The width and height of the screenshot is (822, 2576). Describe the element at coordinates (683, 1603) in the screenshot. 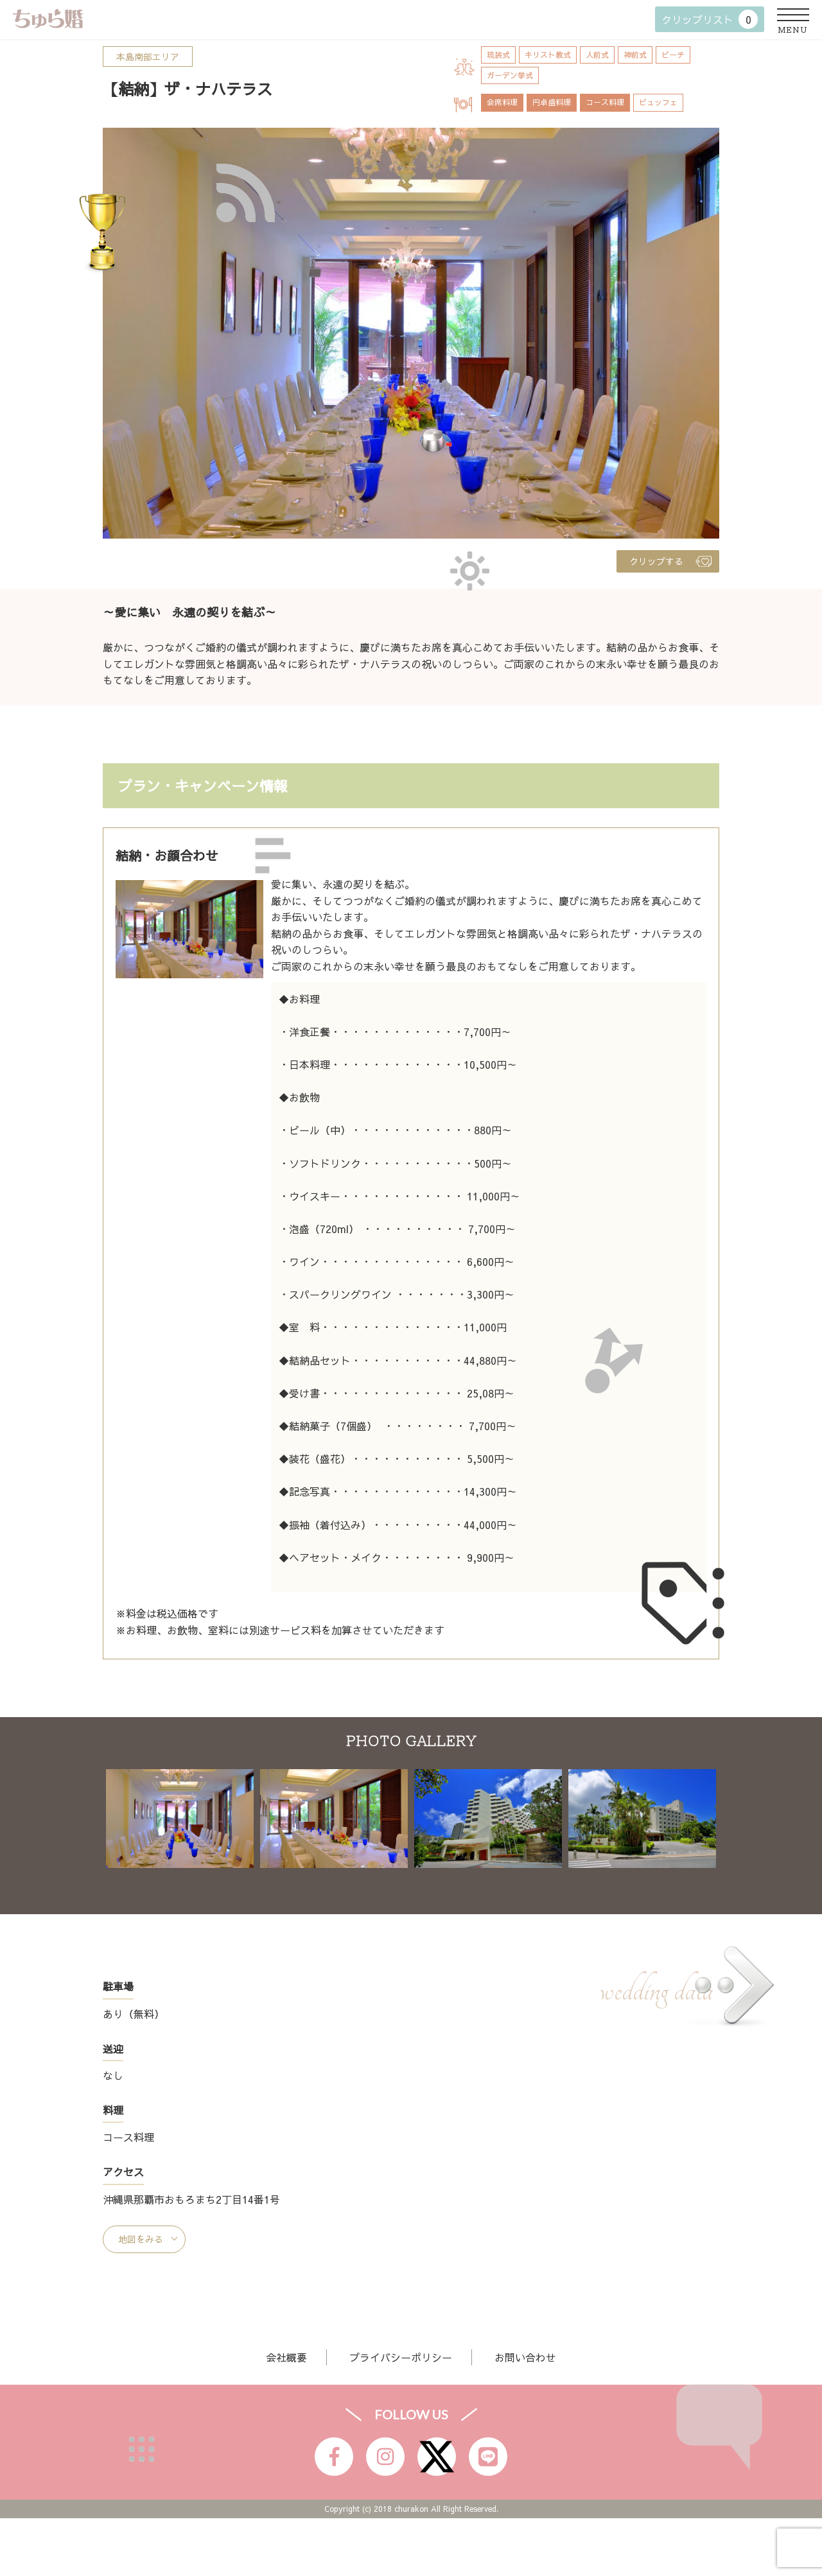

I see `view or manage music tags` at that location.